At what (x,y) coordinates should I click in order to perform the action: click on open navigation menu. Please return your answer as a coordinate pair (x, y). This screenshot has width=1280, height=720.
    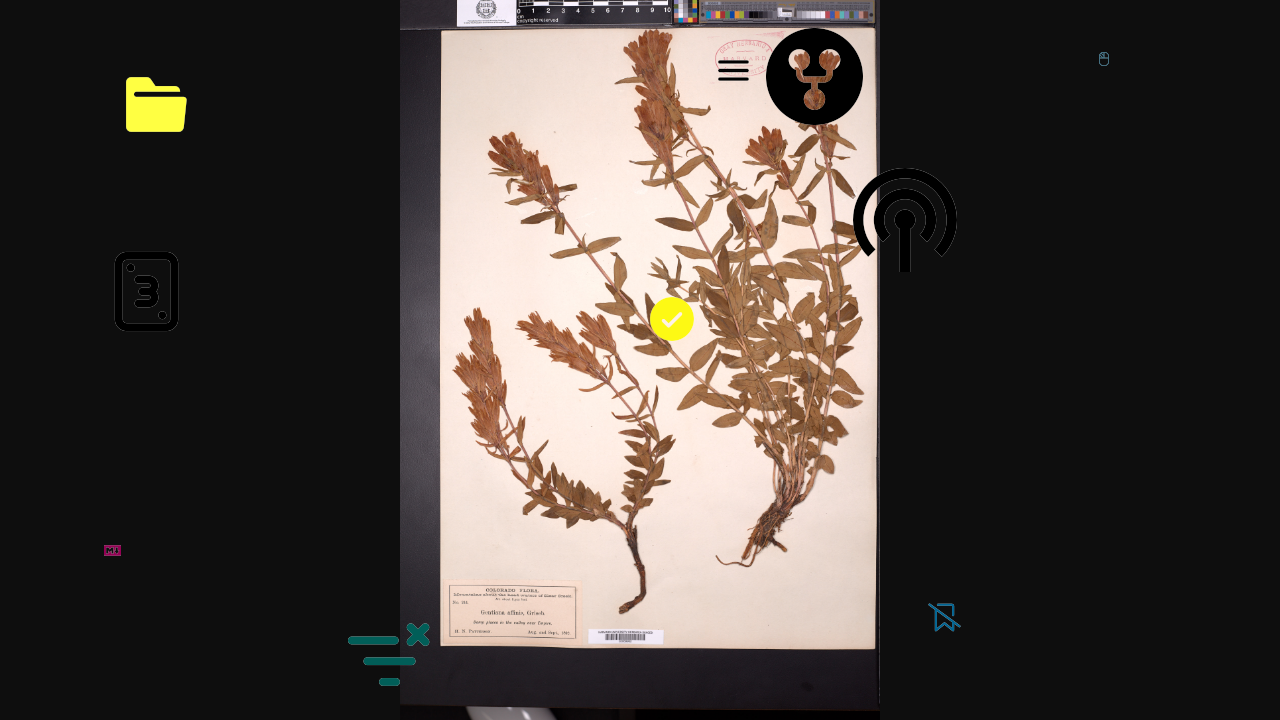
    Looking at the image, I should click on (733, 70).